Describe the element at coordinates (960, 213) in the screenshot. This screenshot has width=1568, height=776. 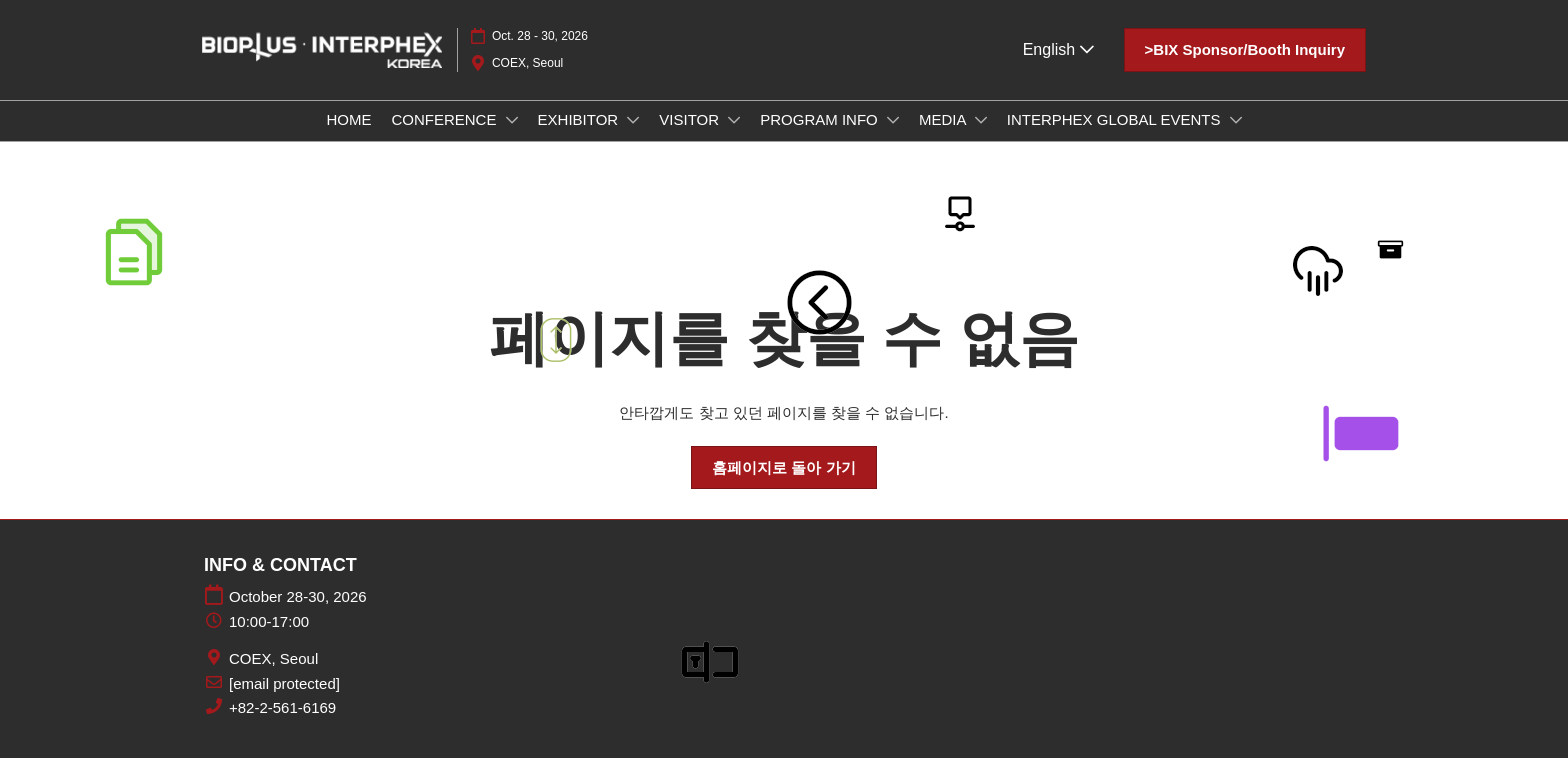
I see `view event details on timeline` at that location.